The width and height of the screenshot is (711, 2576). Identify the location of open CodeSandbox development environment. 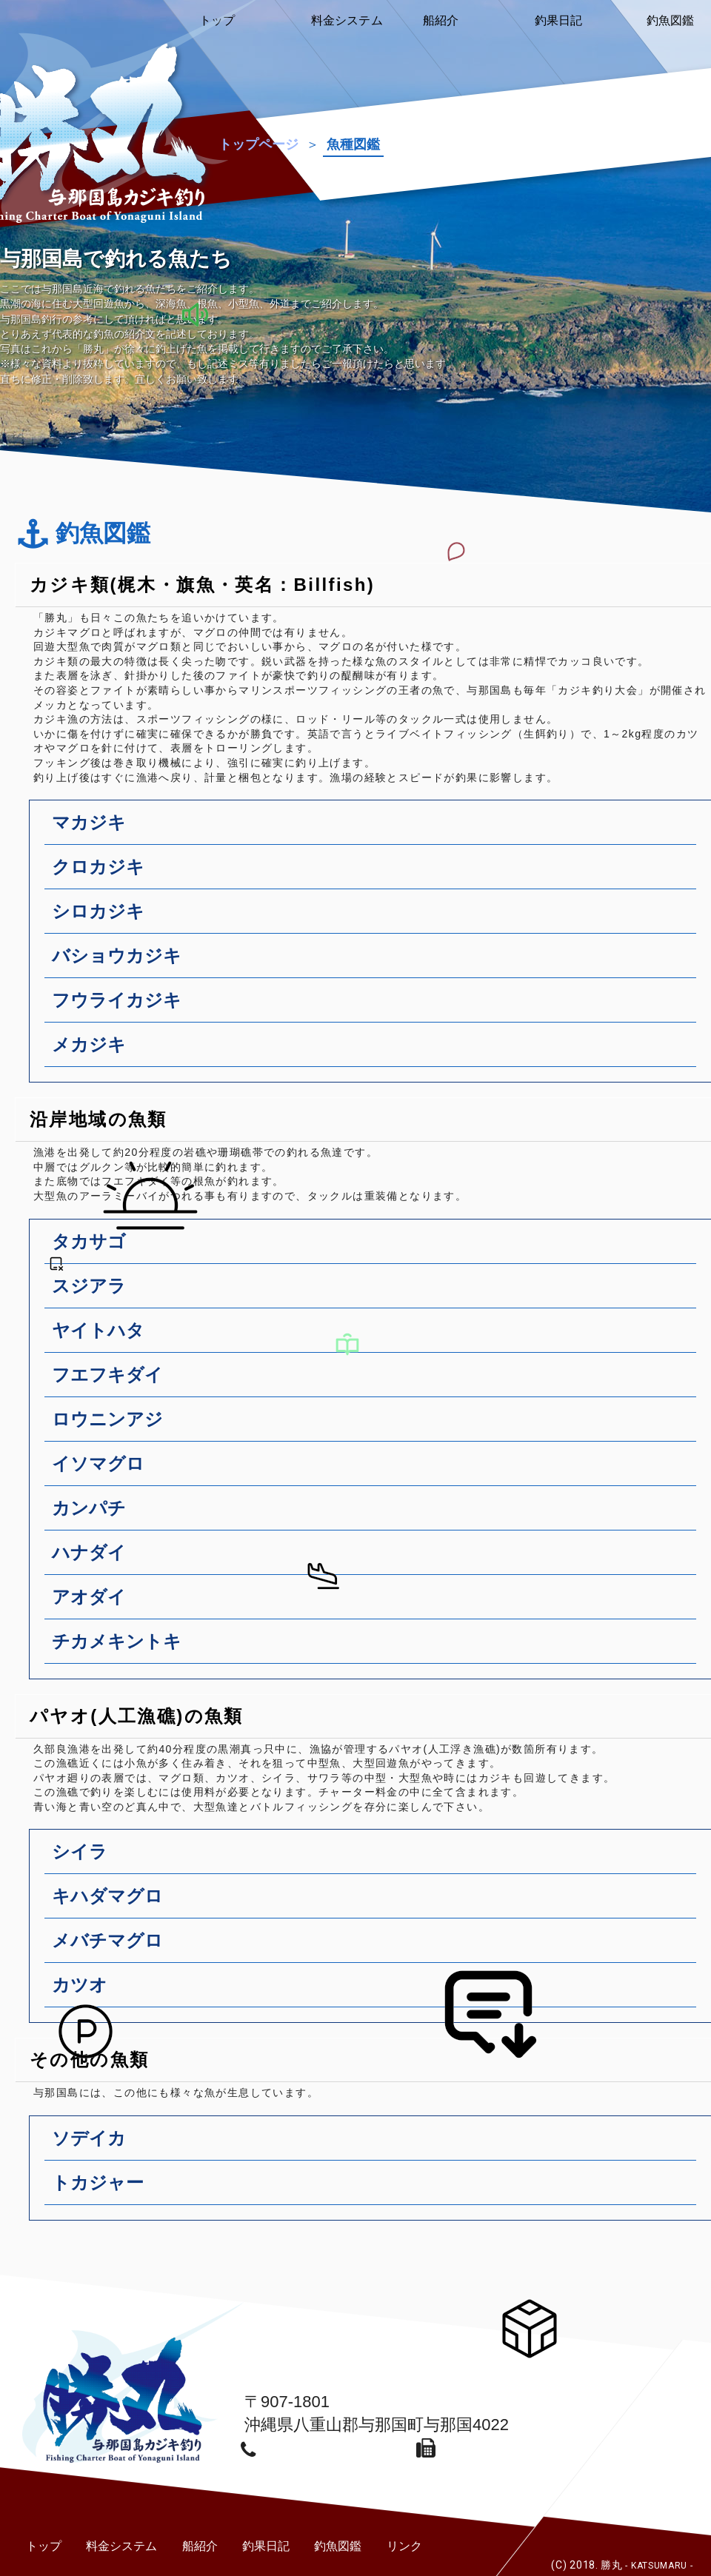
(530, 2329).